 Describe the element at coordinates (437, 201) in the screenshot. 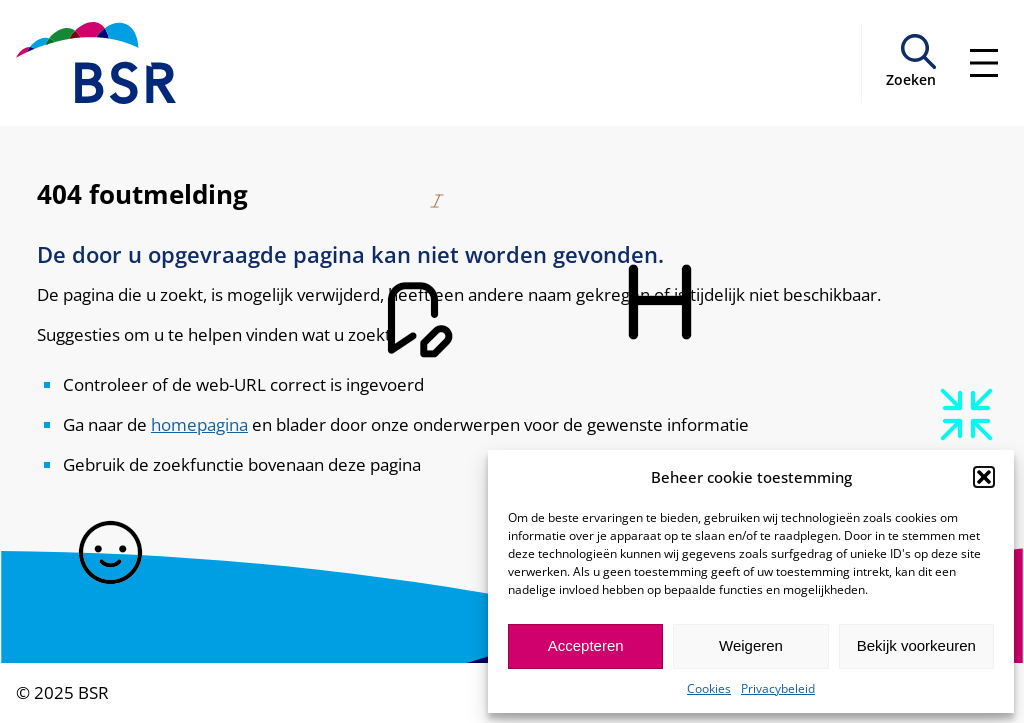

I see `apply italic formatting to selected text` at that location.